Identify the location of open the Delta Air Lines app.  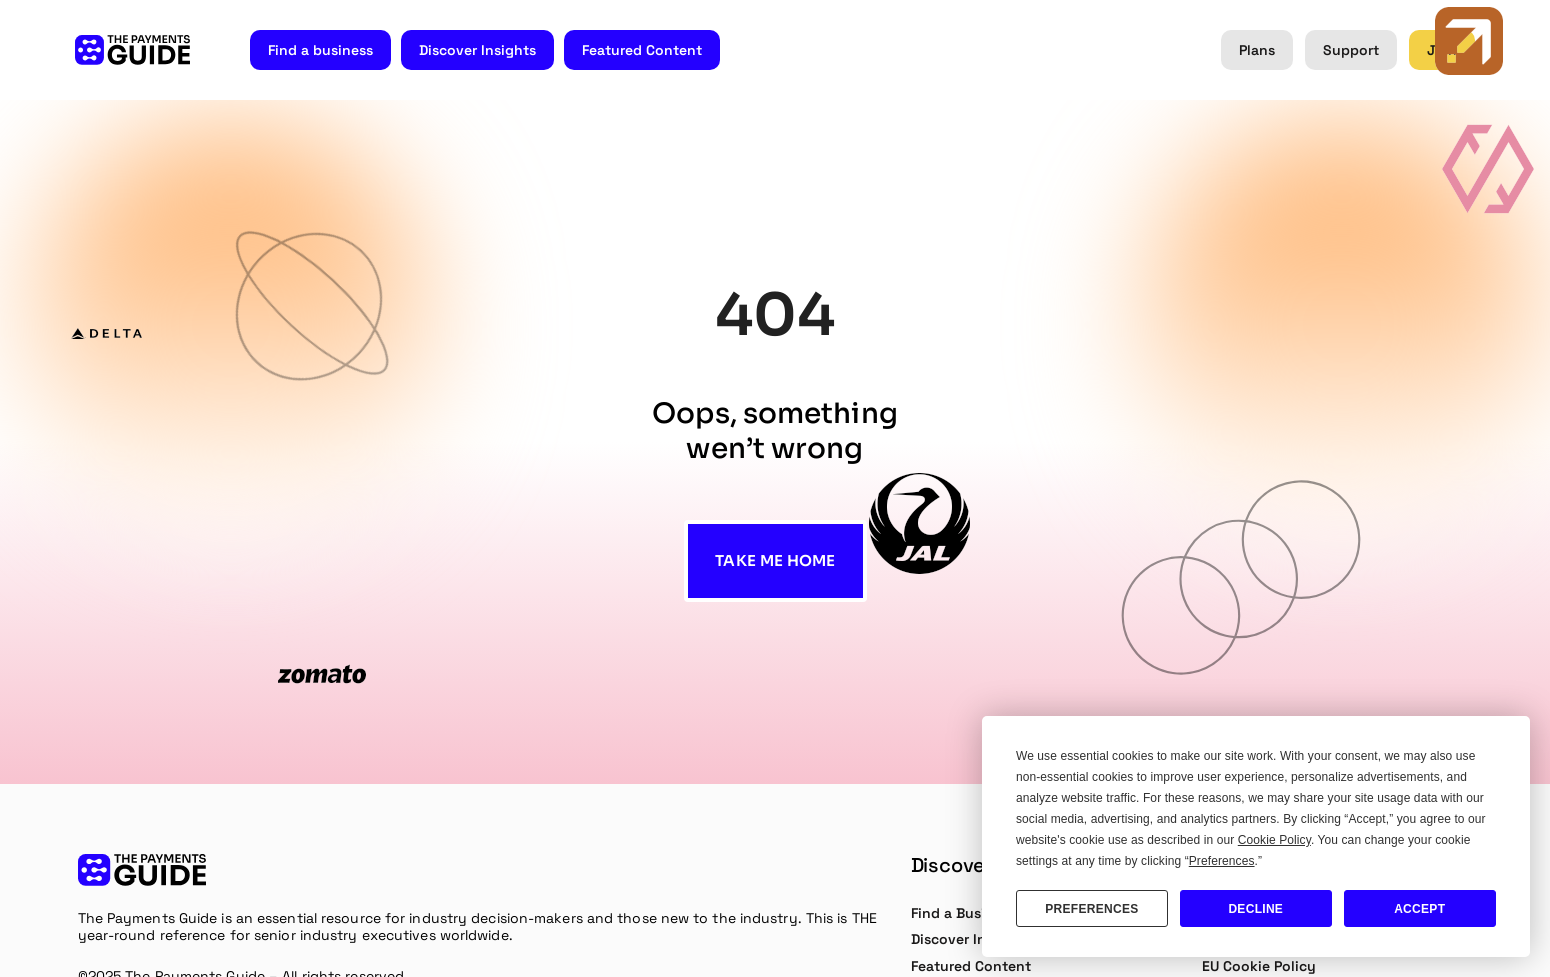
(106, 333).